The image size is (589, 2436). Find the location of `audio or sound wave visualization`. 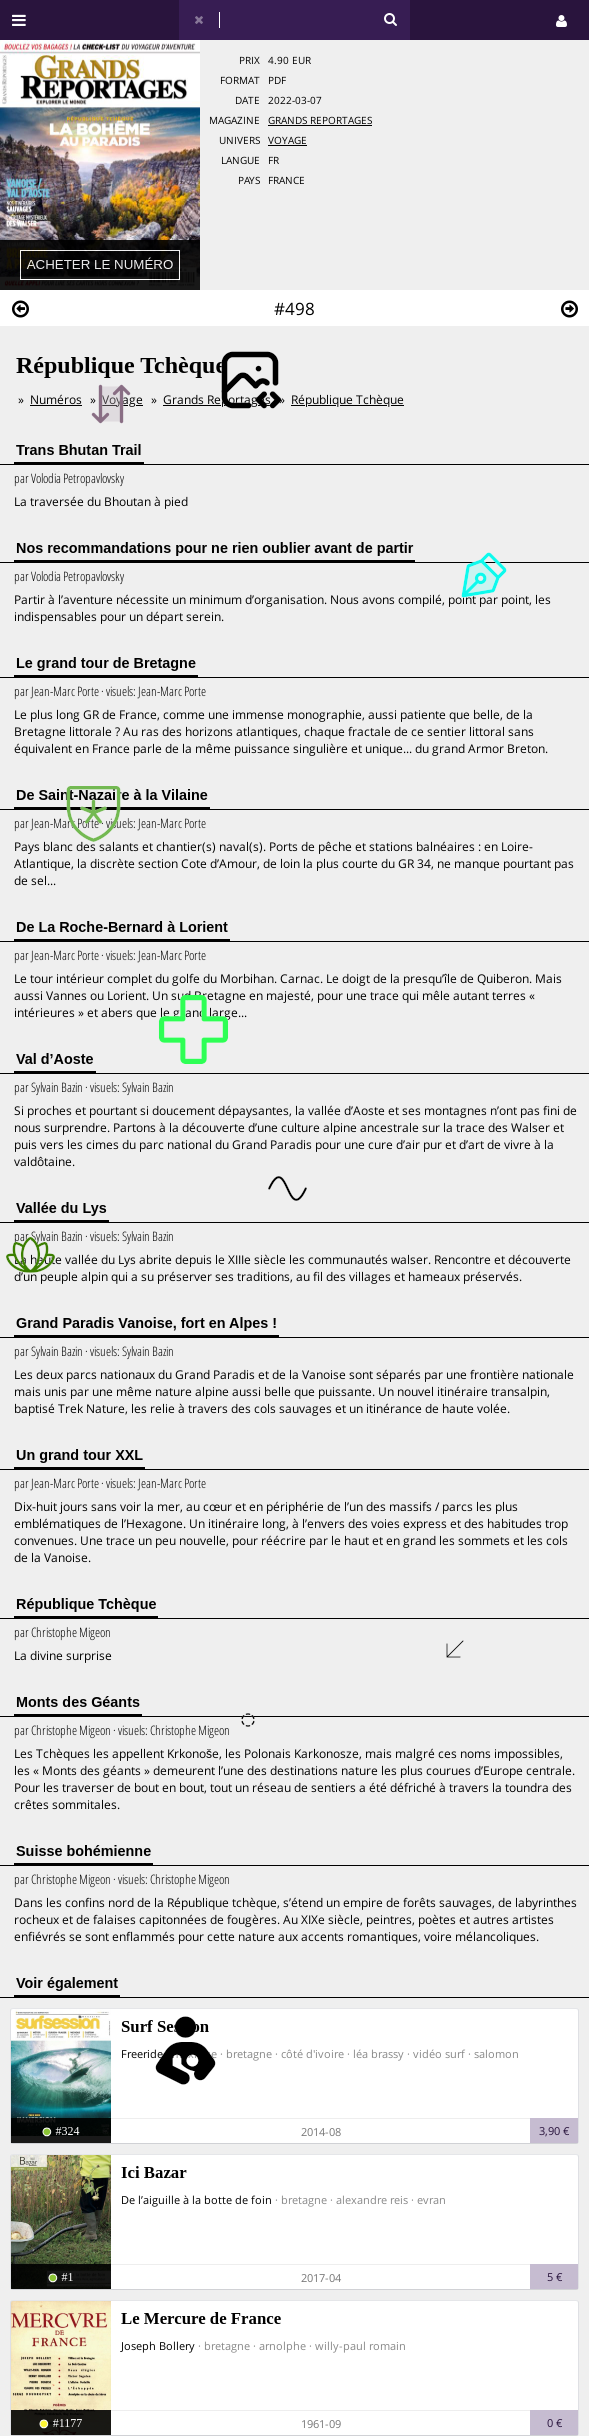

audio or sound wave visualization is located at coordinates (287, 1188).